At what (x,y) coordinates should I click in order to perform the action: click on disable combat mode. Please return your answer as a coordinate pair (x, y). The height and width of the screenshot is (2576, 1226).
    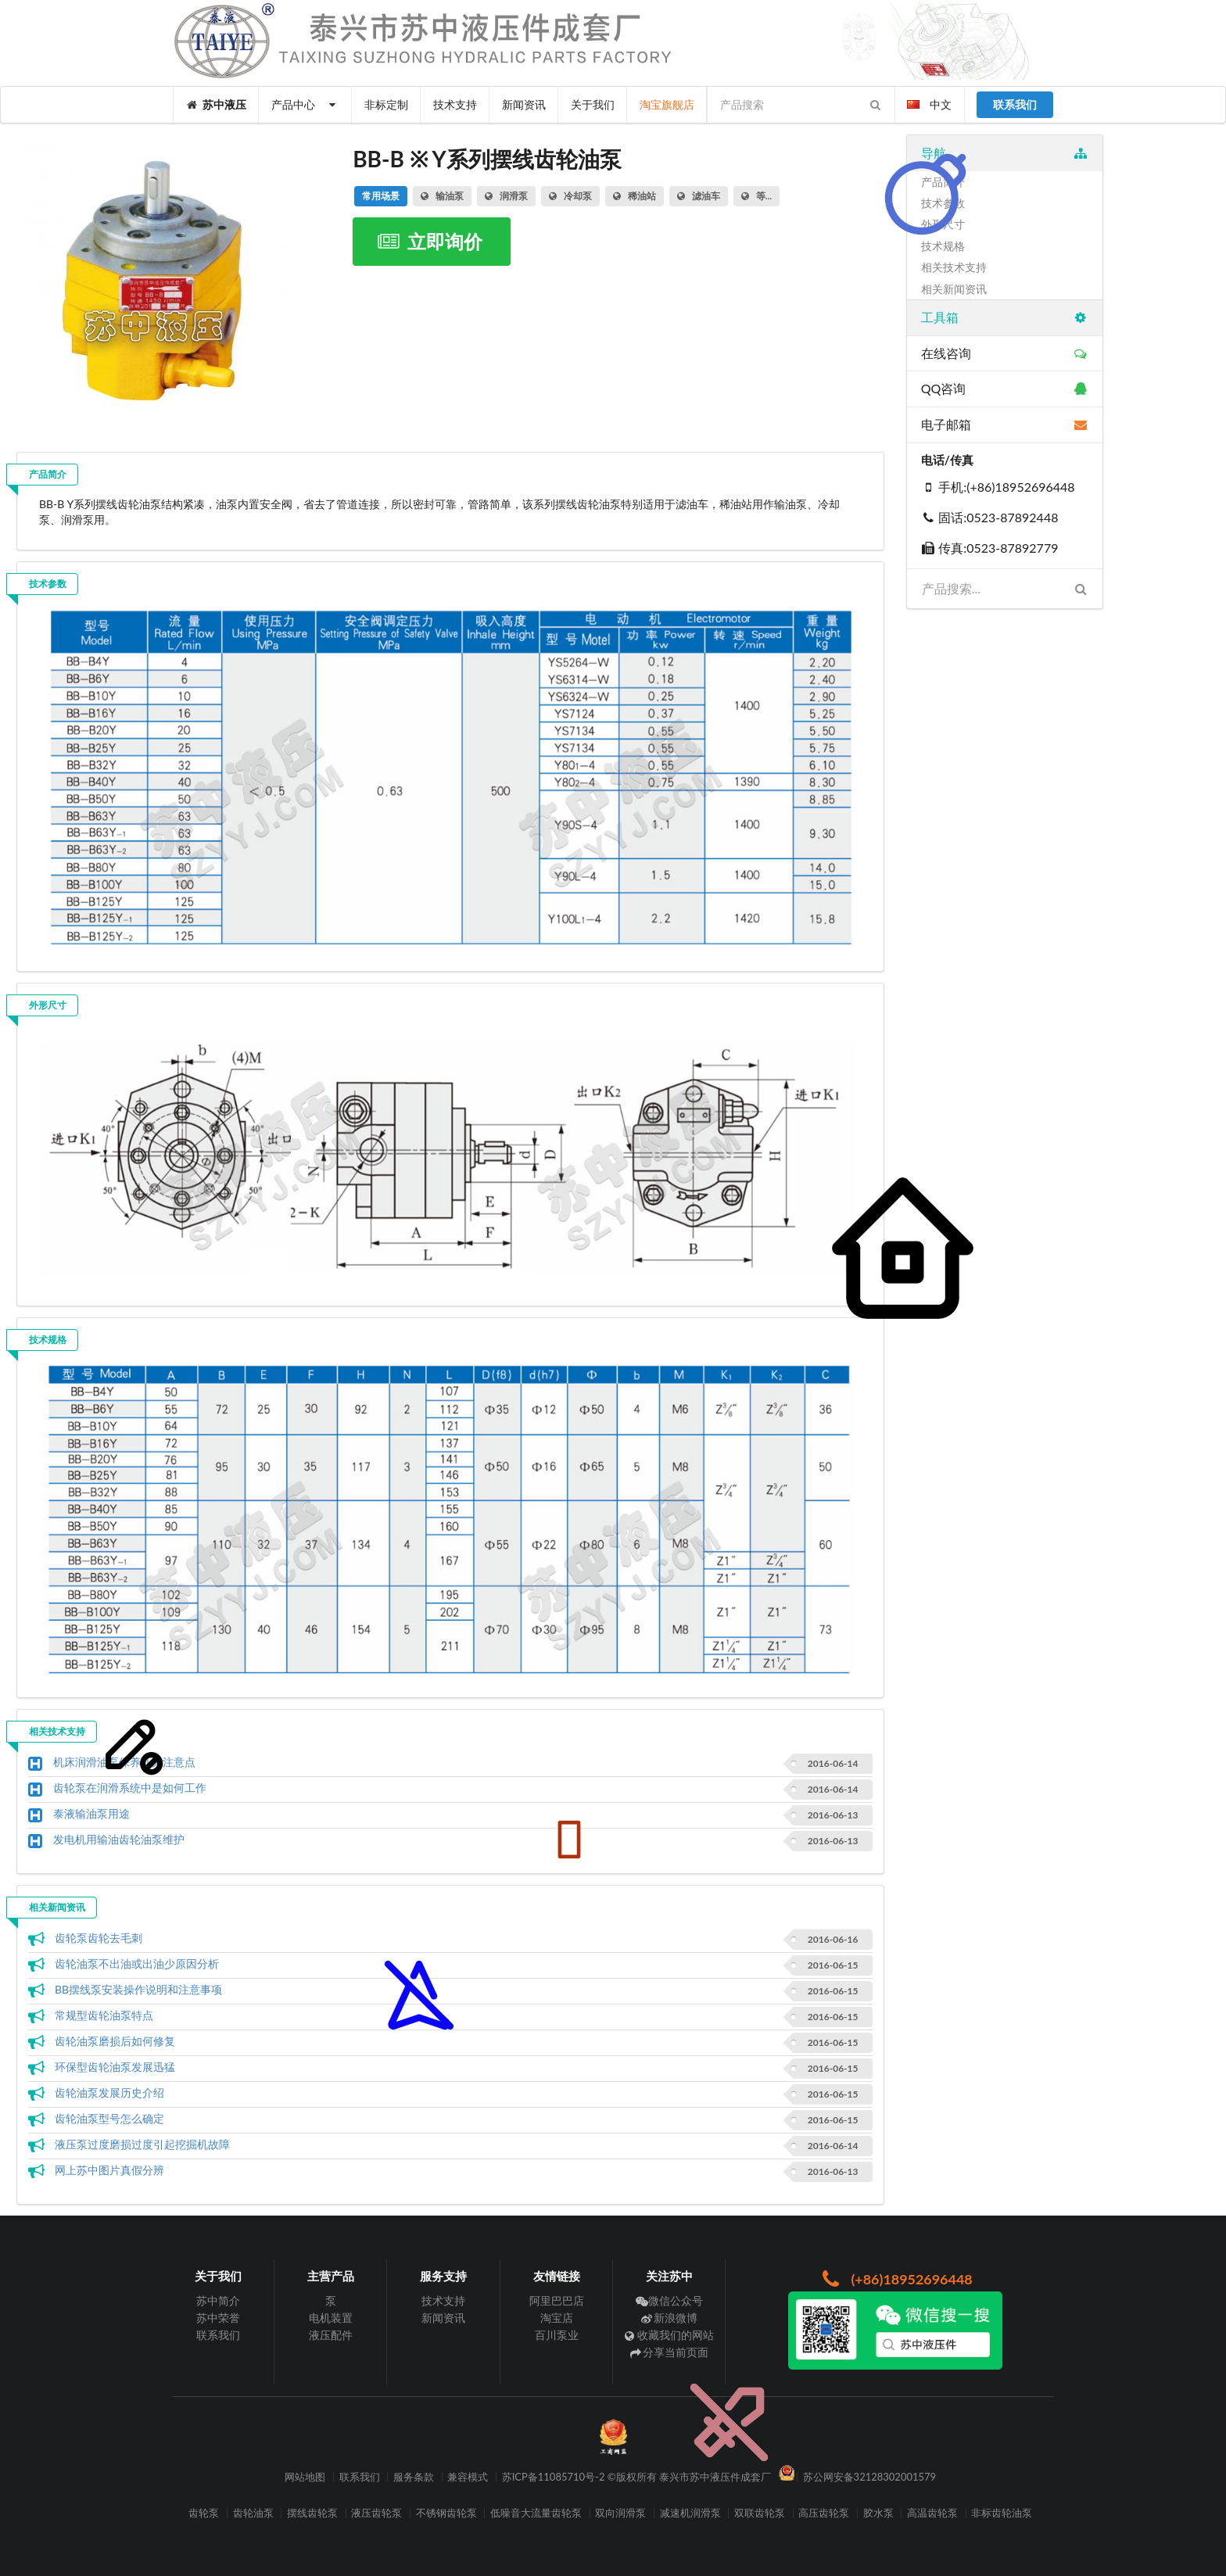
    Looking at the image, I should click on (729, 2422).